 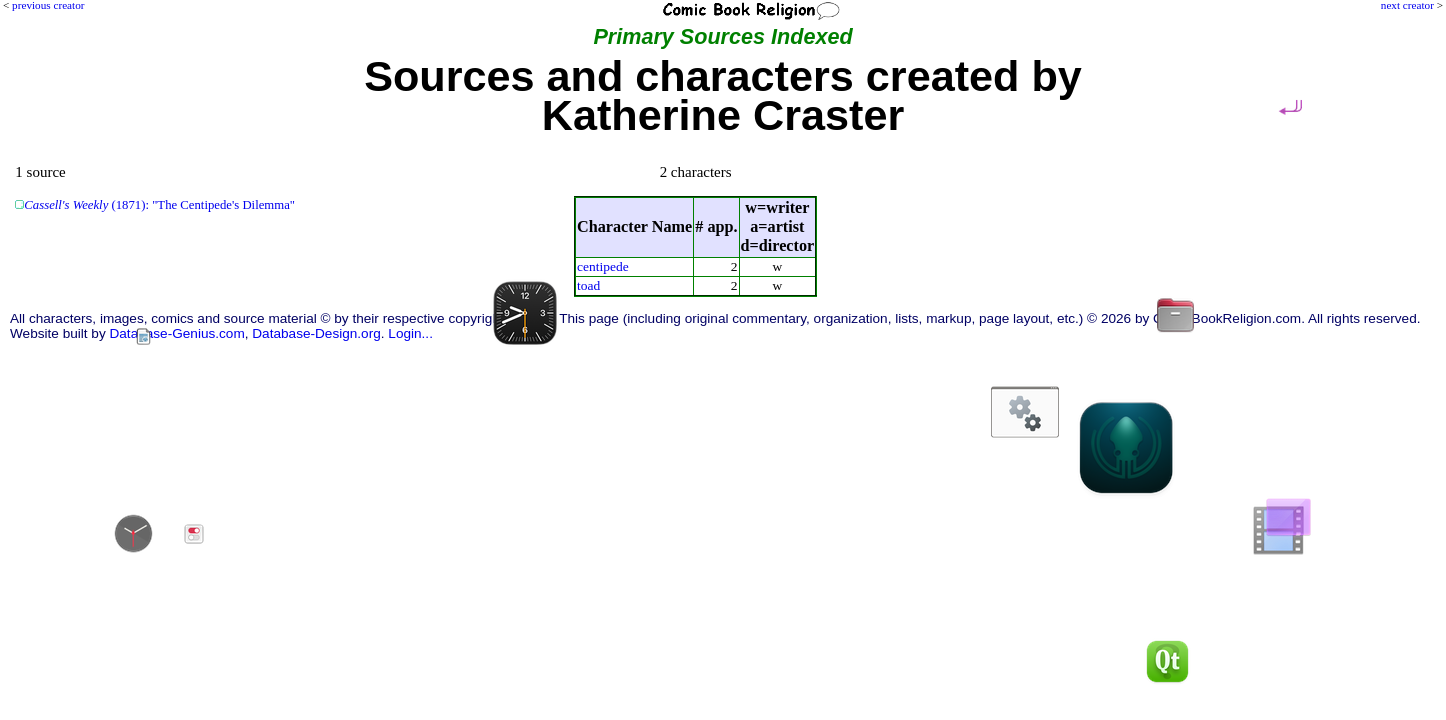 I want to click on open the clock app, so click(x=525, y=313).